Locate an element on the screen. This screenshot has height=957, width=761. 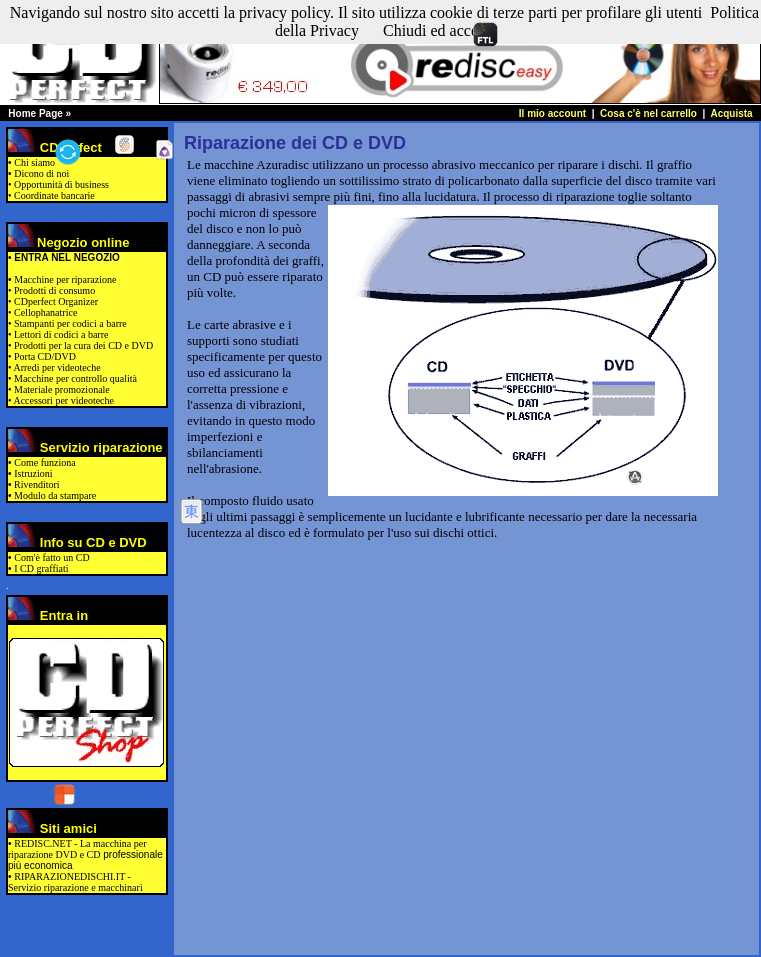
launch gnome mahjongg tile matching game is located at coordinates (191, 511).